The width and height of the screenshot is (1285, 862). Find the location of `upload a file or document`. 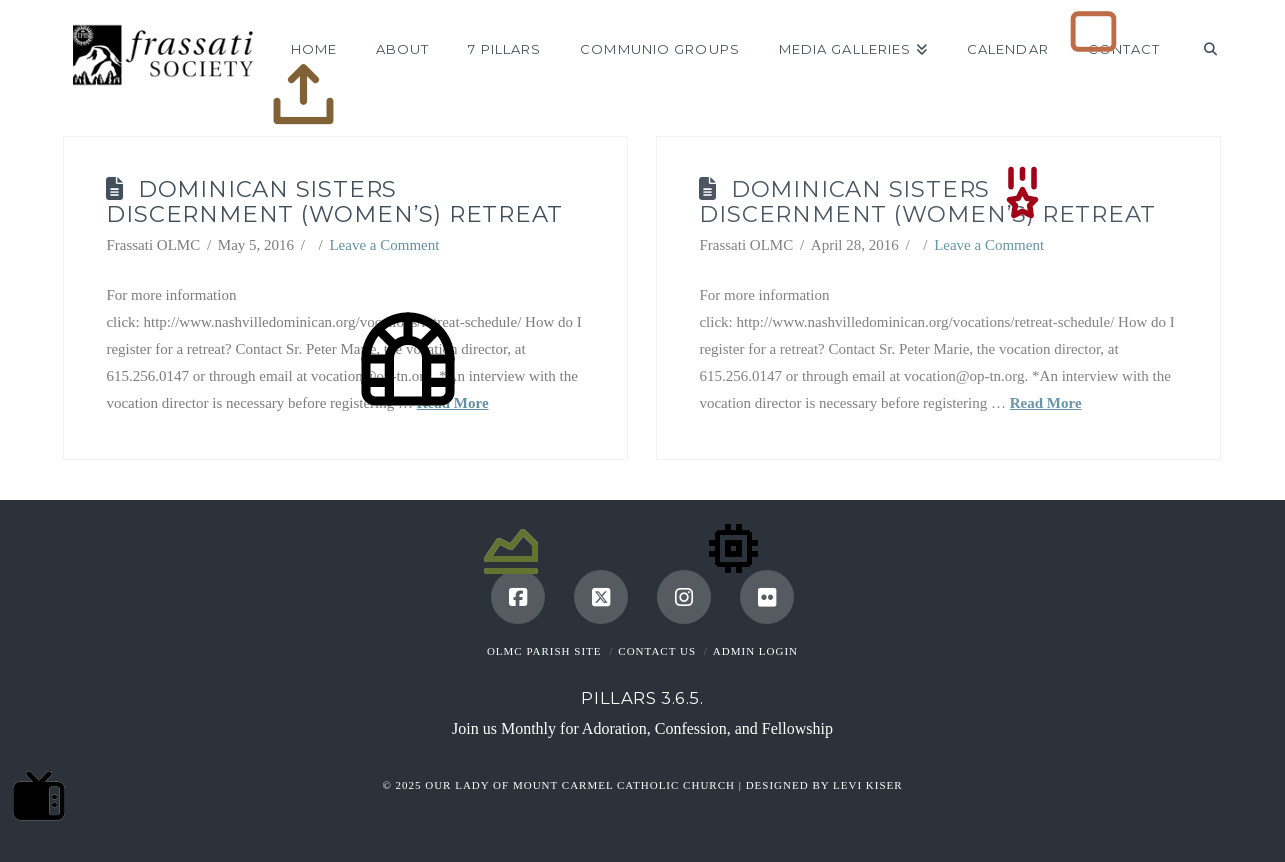

upload a file or document is located at coordinates (303, 96).